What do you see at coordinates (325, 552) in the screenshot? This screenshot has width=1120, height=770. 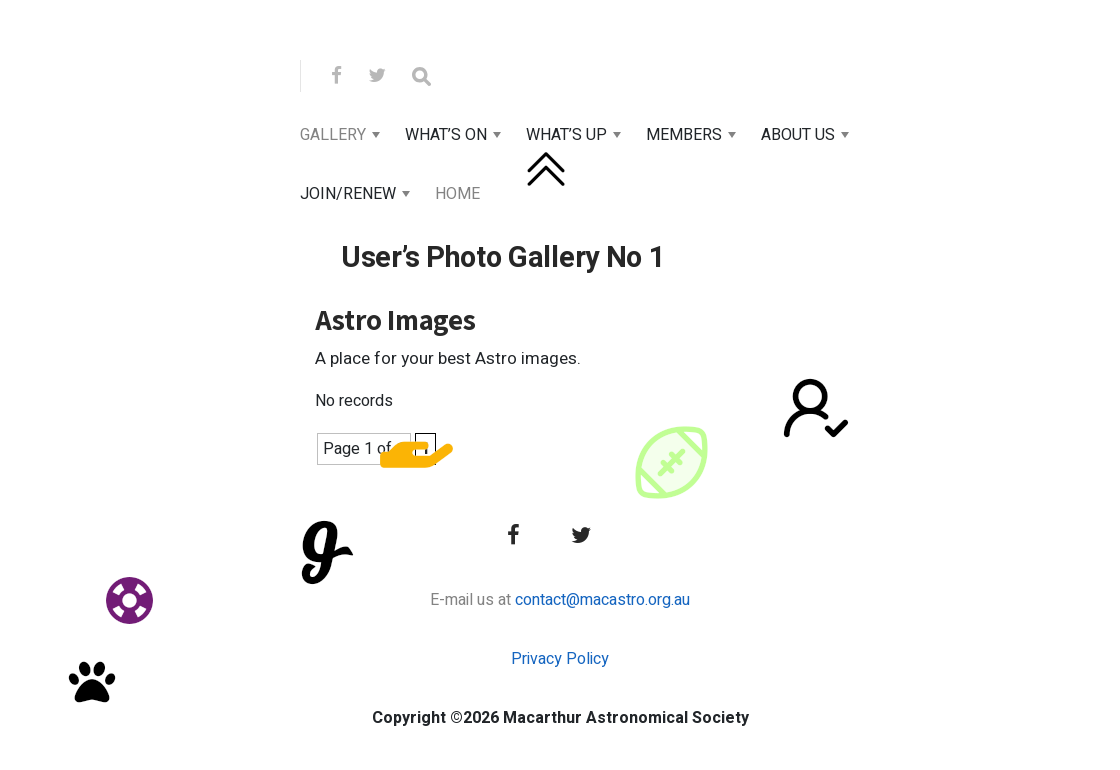 I see `glide app logo` at bounding box center [325, 552].